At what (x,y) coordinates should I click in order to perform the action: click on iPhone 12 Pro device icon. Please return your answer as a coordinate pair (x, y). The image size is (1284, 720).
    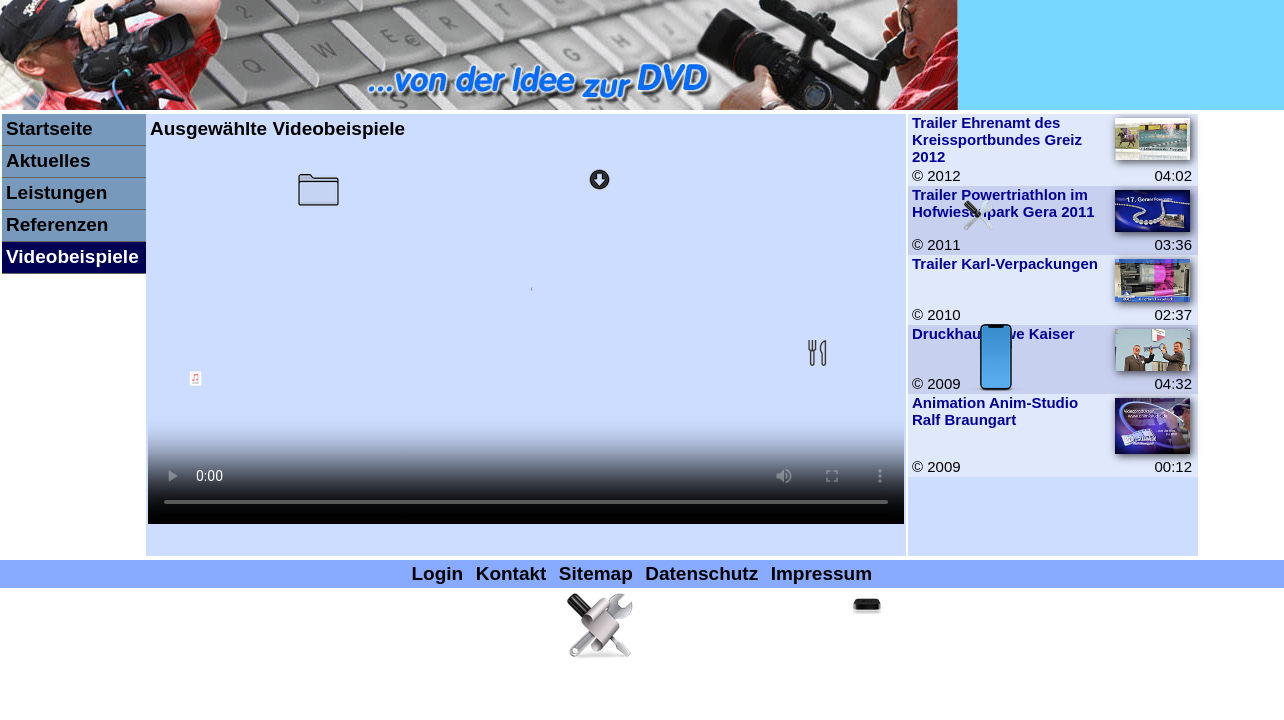
    Looking at the image, I should click on (996, 358).